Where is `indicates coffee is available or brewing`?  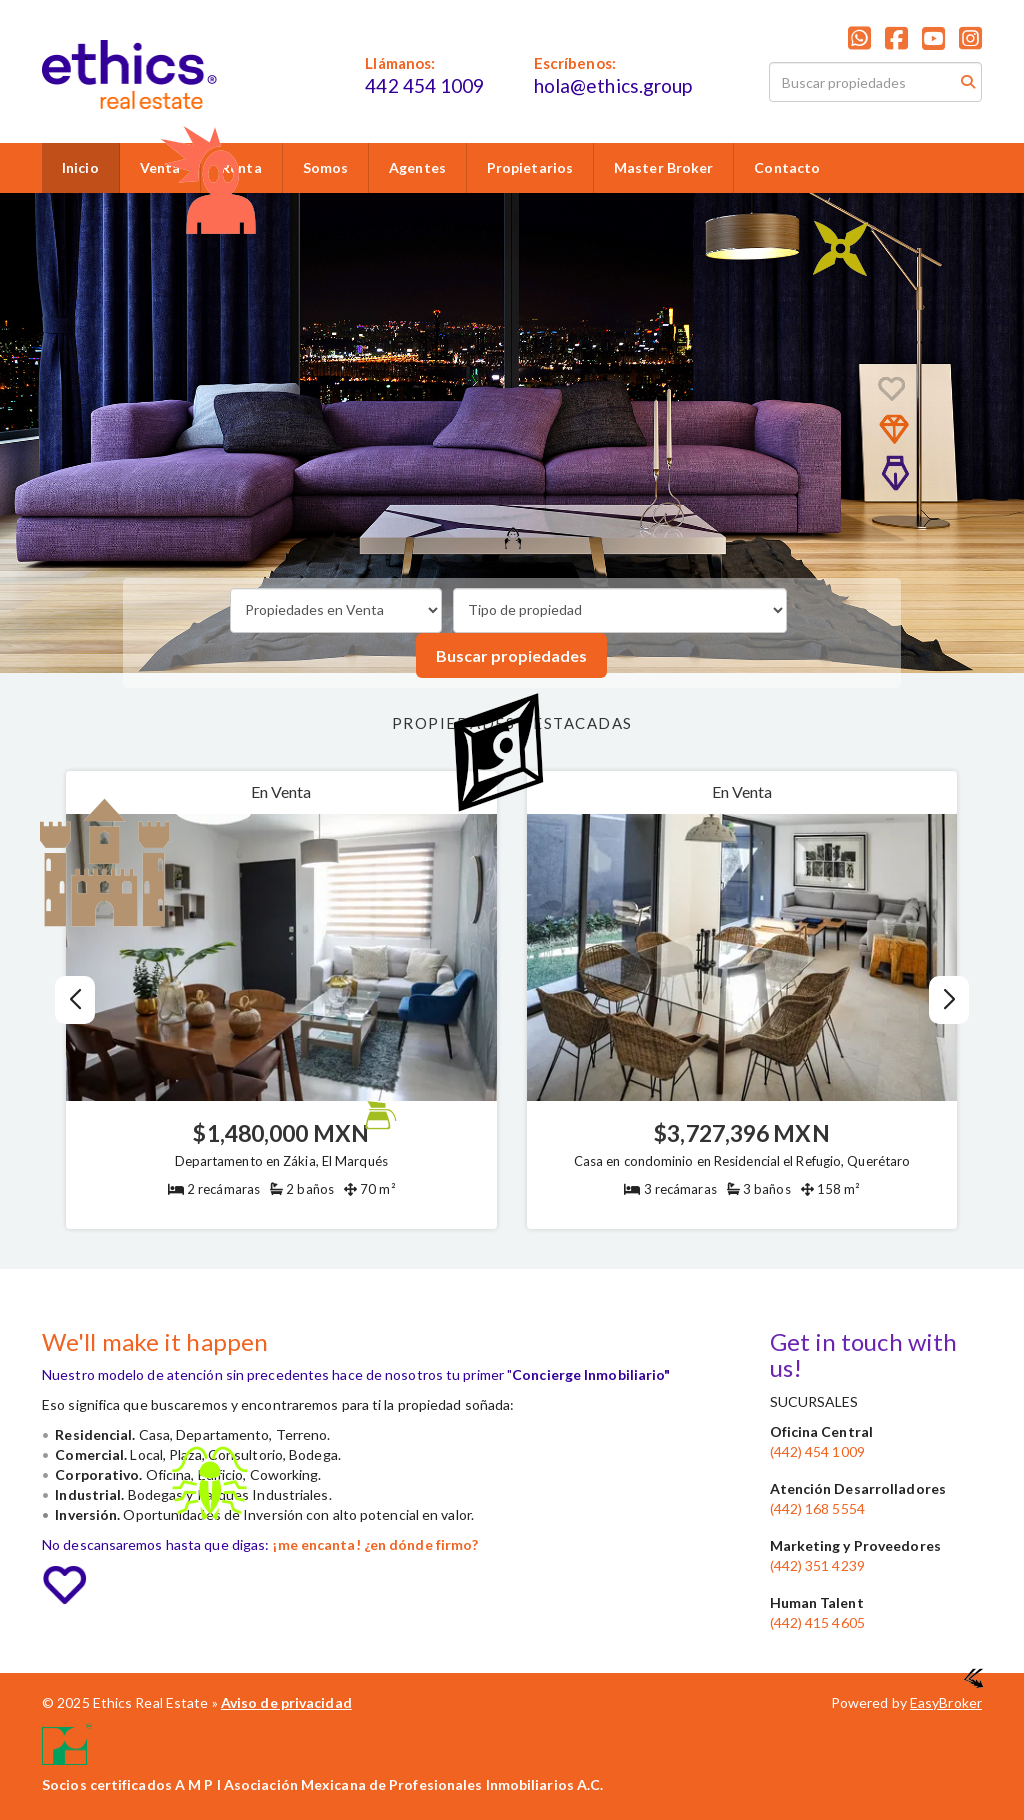 indicates coffee is available or brewing is located at coordinates (381, 1115).